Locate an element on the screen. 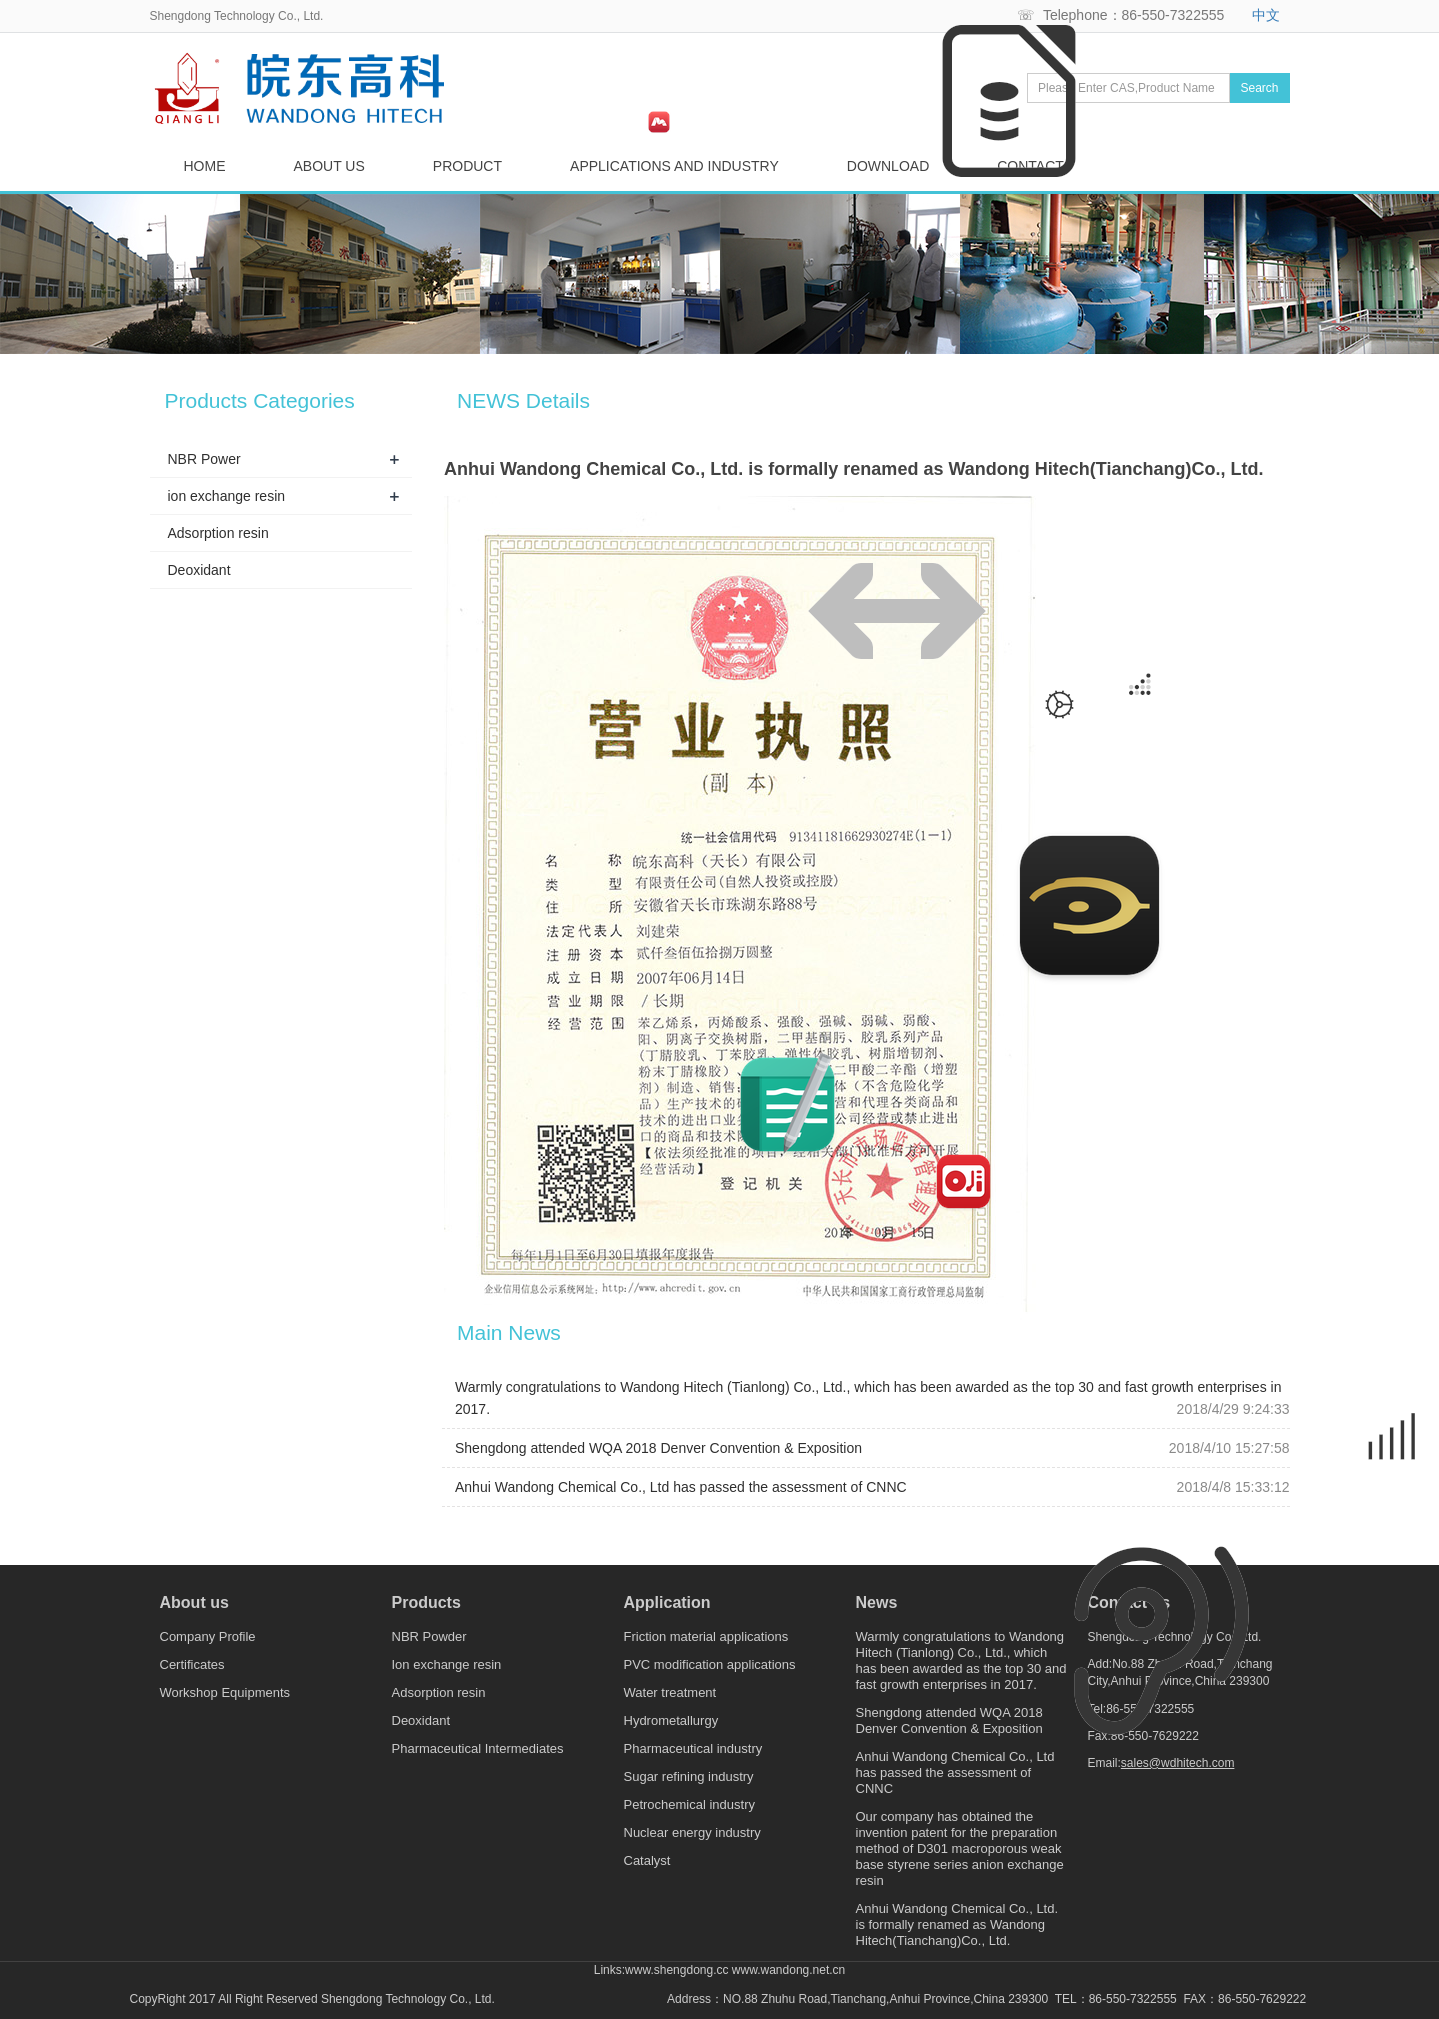  access system settings and preferences is located at coordinates (1059, 704).